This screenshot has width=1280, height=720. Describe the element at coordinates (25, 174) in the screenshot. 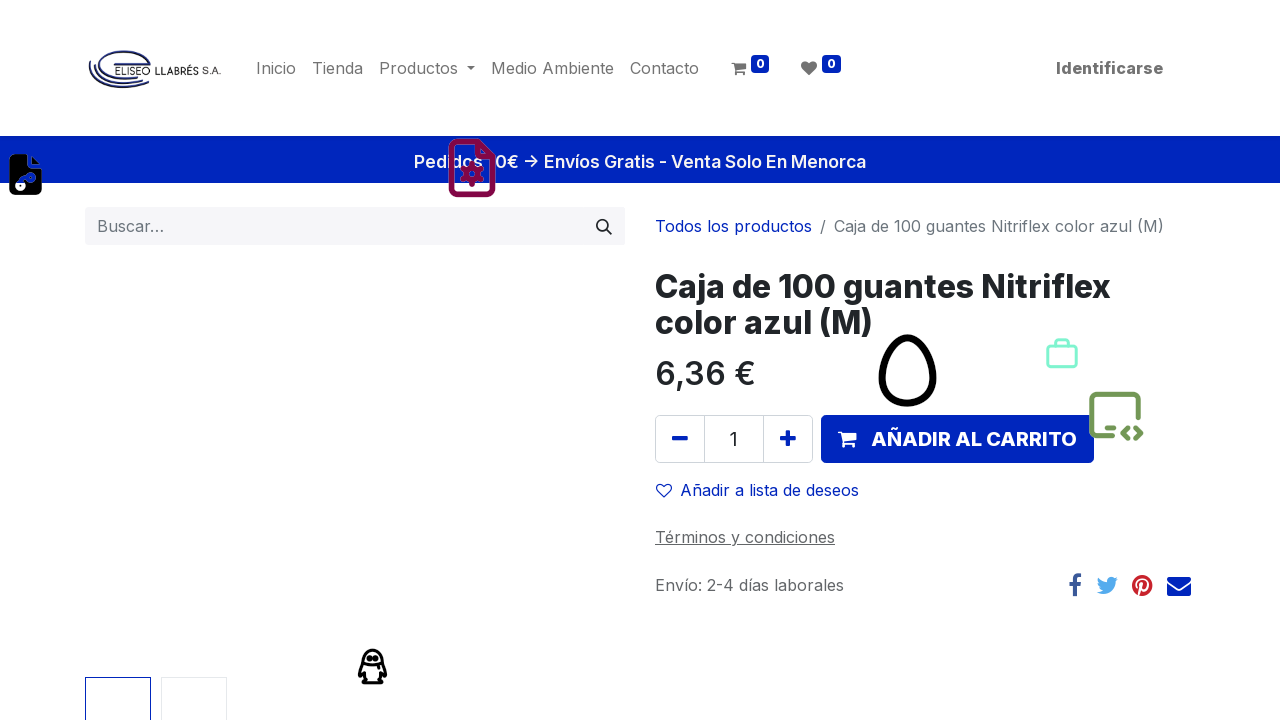

I see `open a vector graphics file` at that location.